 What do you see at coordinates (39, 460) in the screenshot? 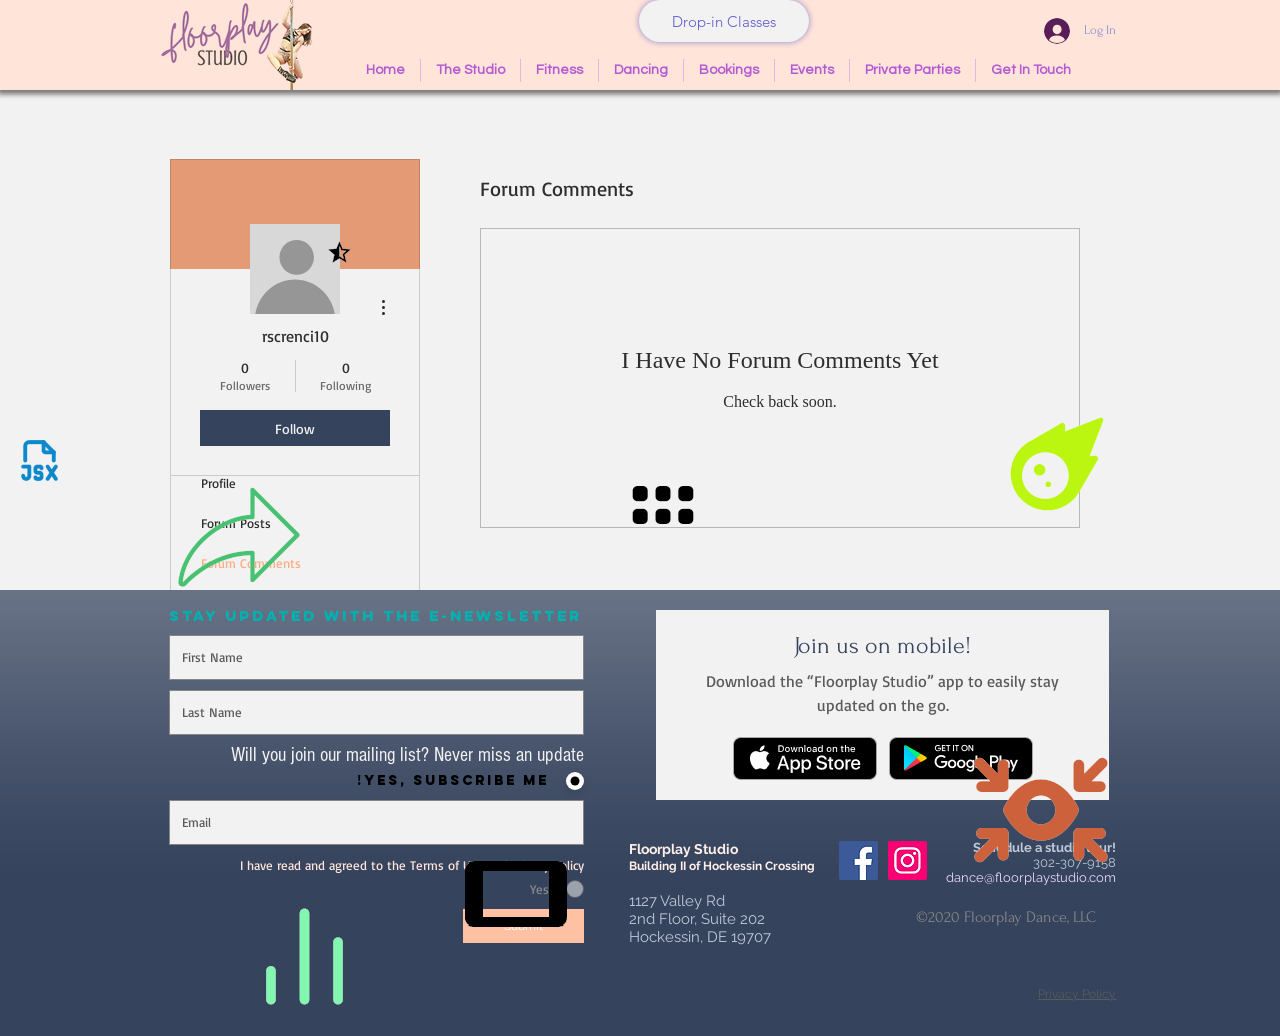
I see `indicates a JSX file type` at bounding box center [39, 460].